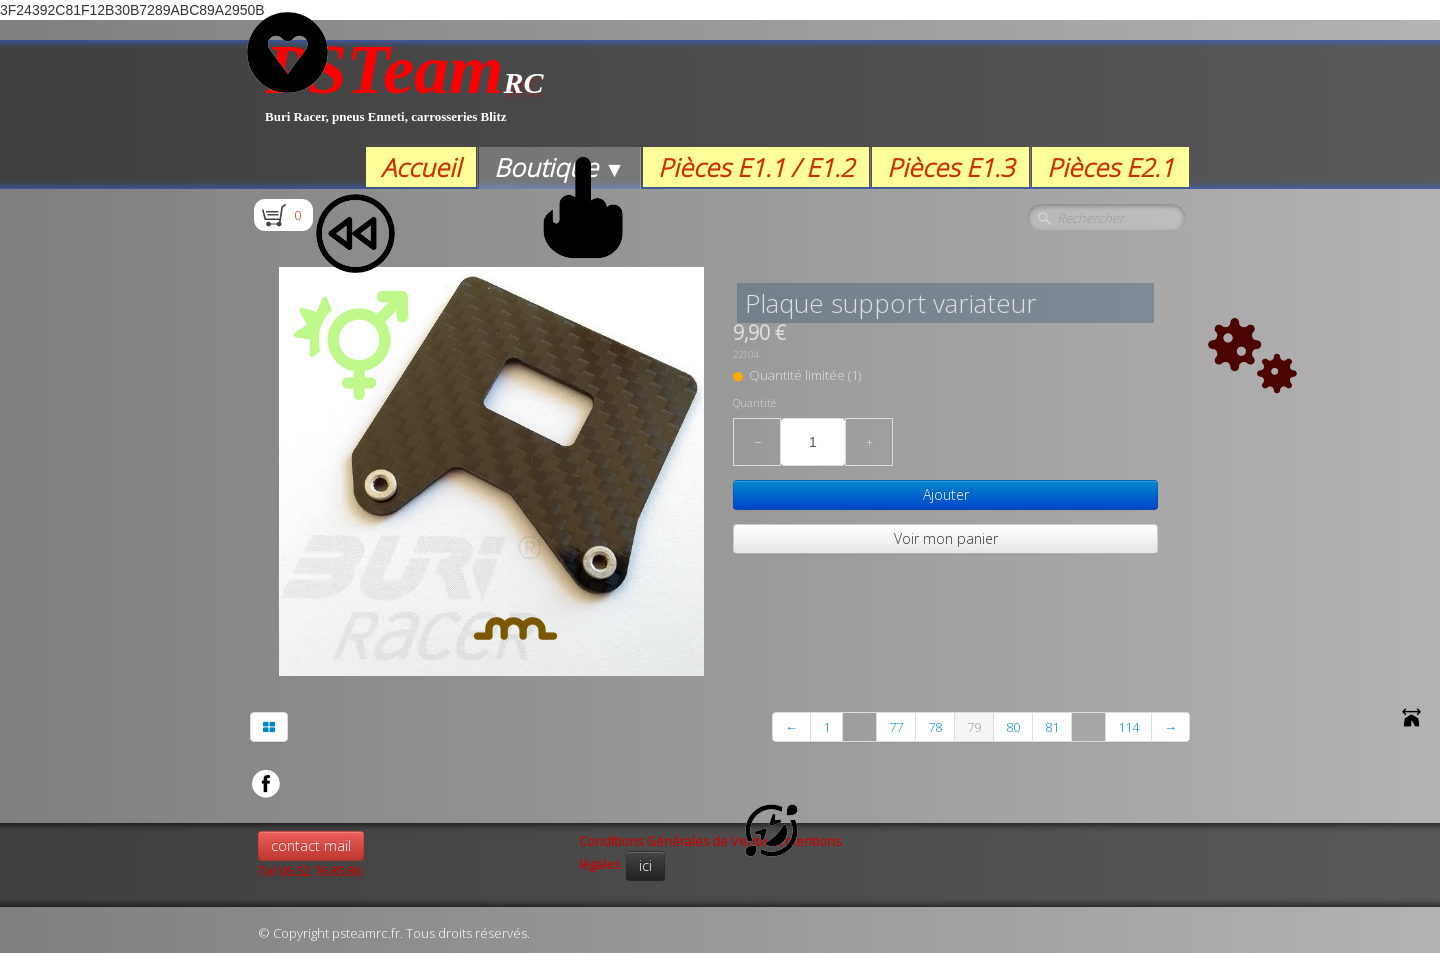  What do you see at coordinates (581, 207) in the screenshot?
I see `indicates offensive content warning` at bounding box center [581, 207].